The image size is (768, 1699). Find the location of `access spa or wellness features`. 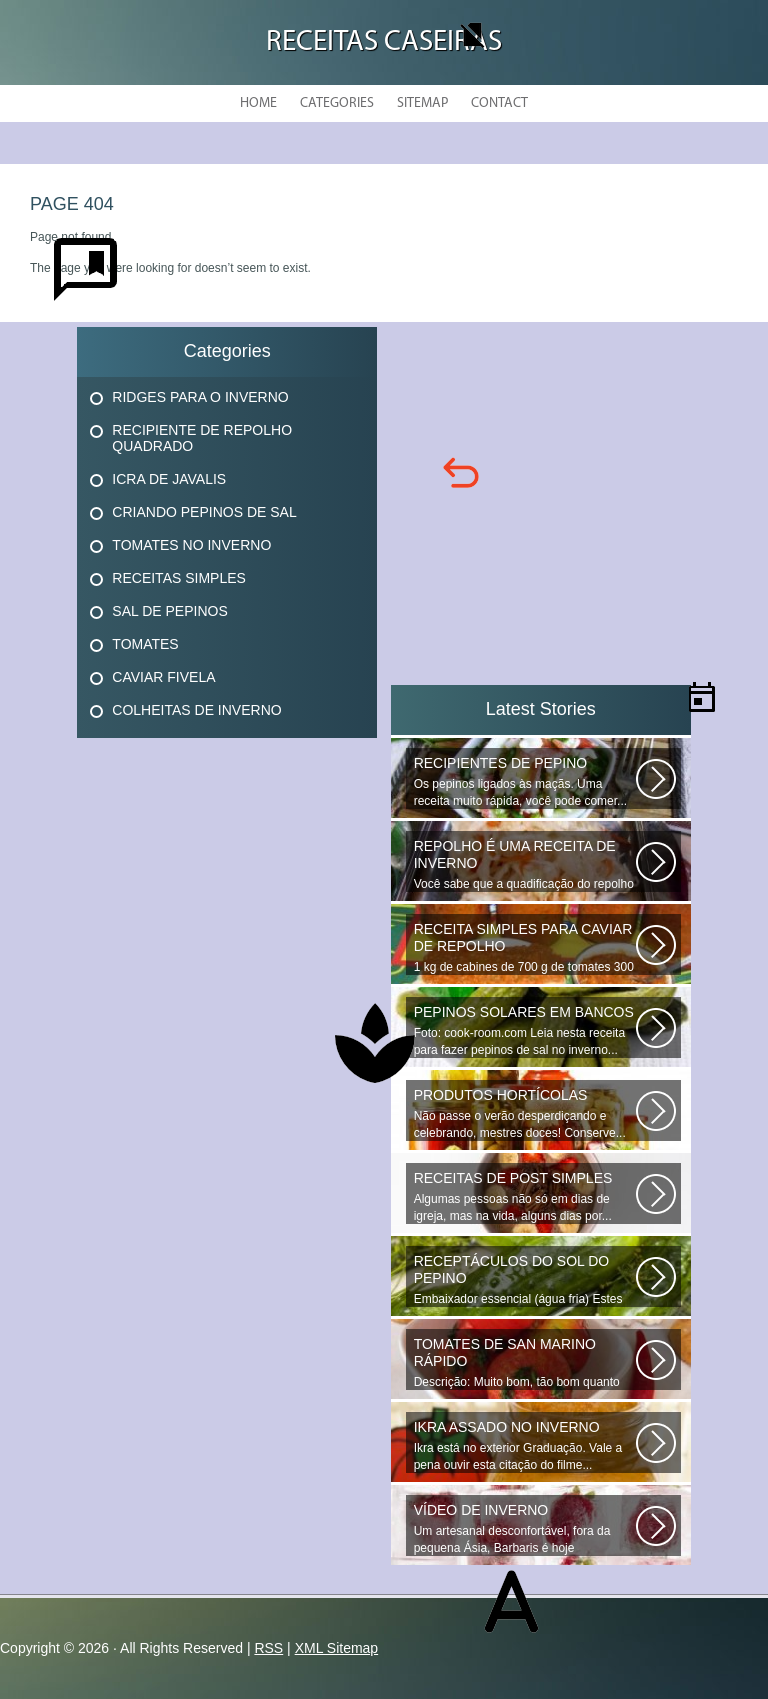

access spa or wellness features is located at coordinates (375, 1043).